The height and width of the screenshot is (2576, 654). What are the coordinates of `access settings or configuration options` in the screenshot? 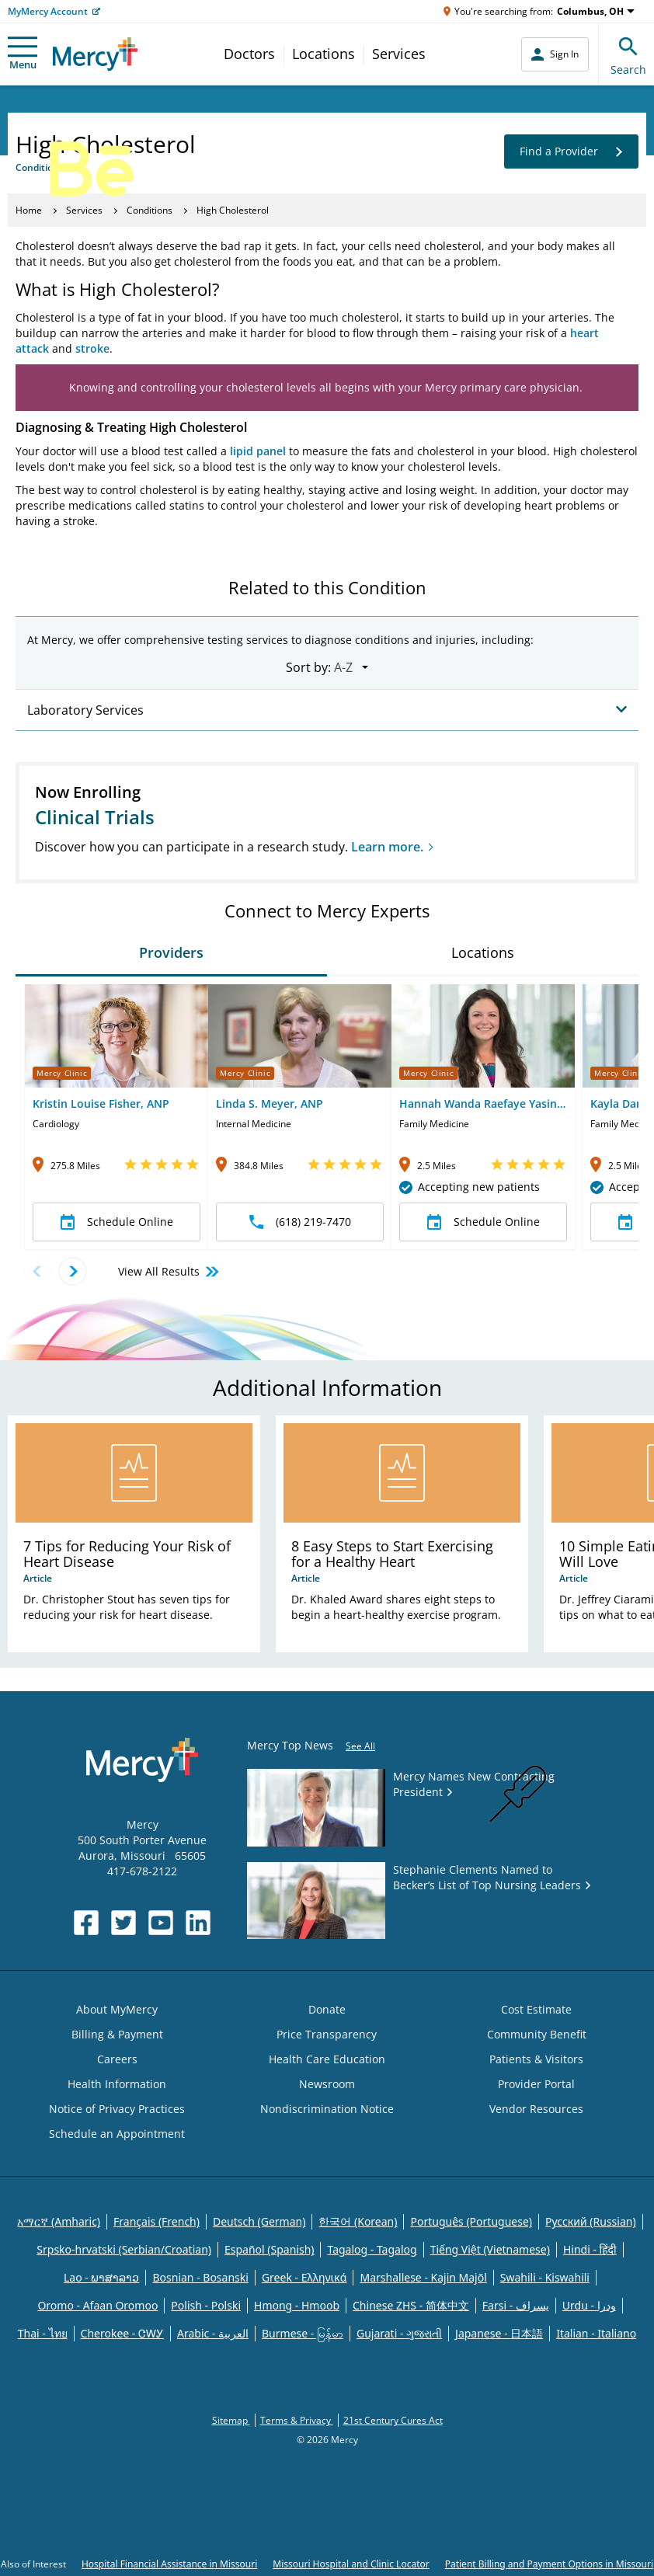 It's located at (518, 1794).